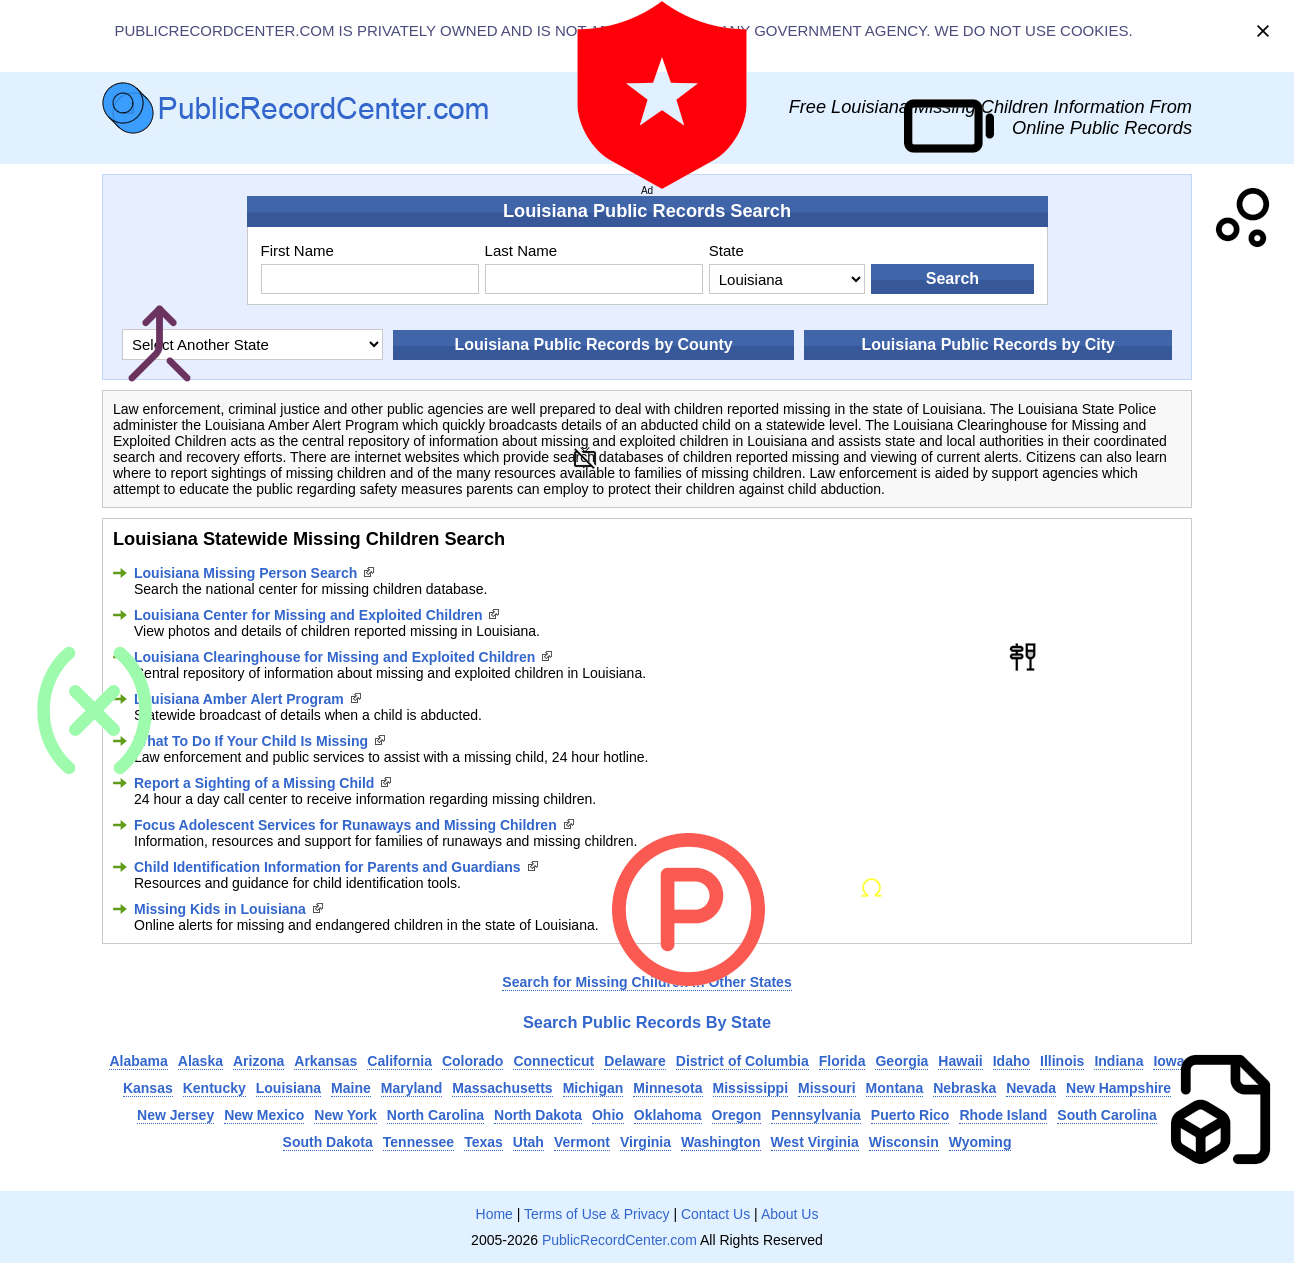  What do you see at coordinates (1023, 657) in the screenshot?
I see `browse tapas or small plates menu` at bounding box center [1023, 657].